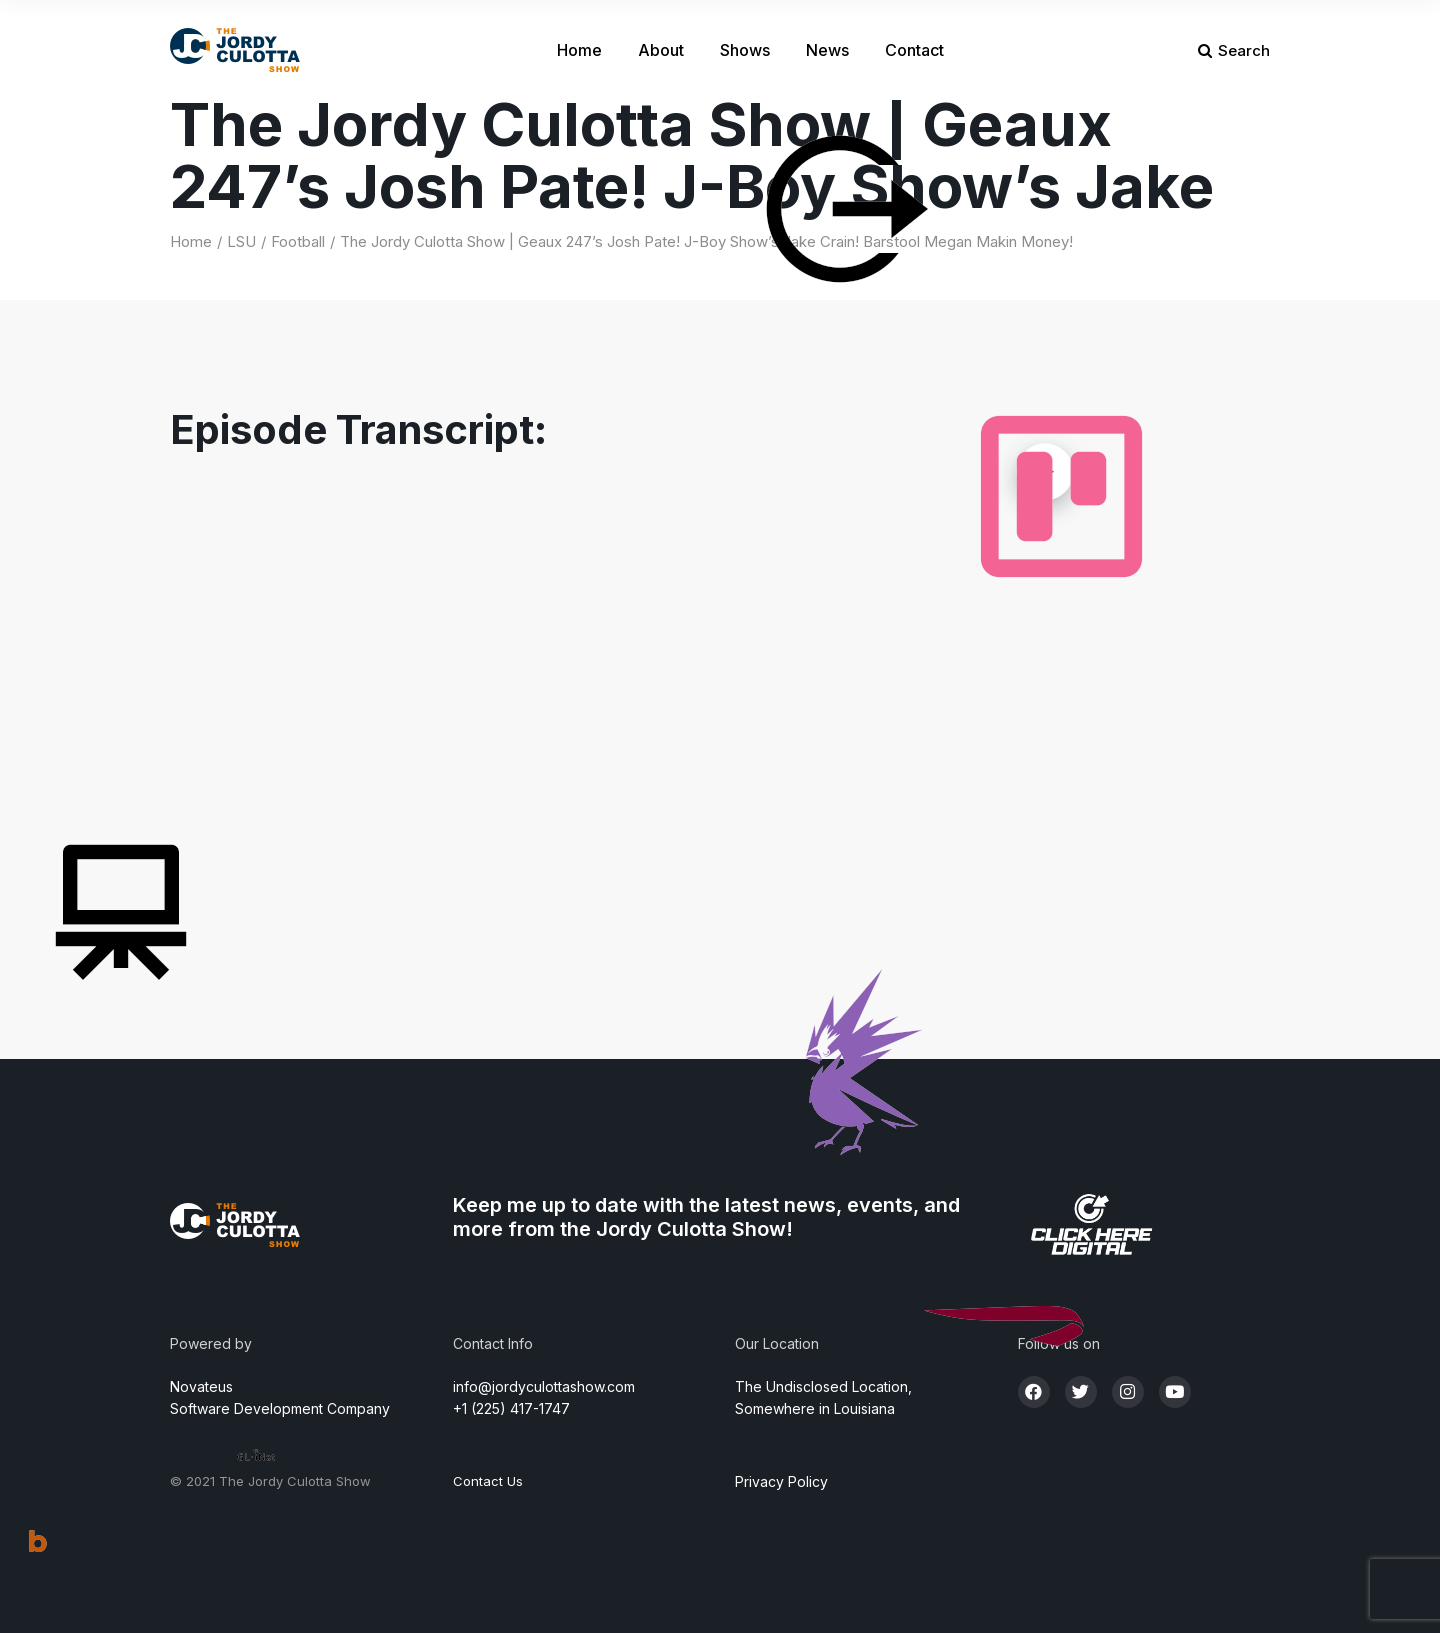 The height and width of the screenshot is (1633, 1440). Describe the element at coordinates (864, 1062) in the screenshot. I see `CD Projekt company logo` at that location.